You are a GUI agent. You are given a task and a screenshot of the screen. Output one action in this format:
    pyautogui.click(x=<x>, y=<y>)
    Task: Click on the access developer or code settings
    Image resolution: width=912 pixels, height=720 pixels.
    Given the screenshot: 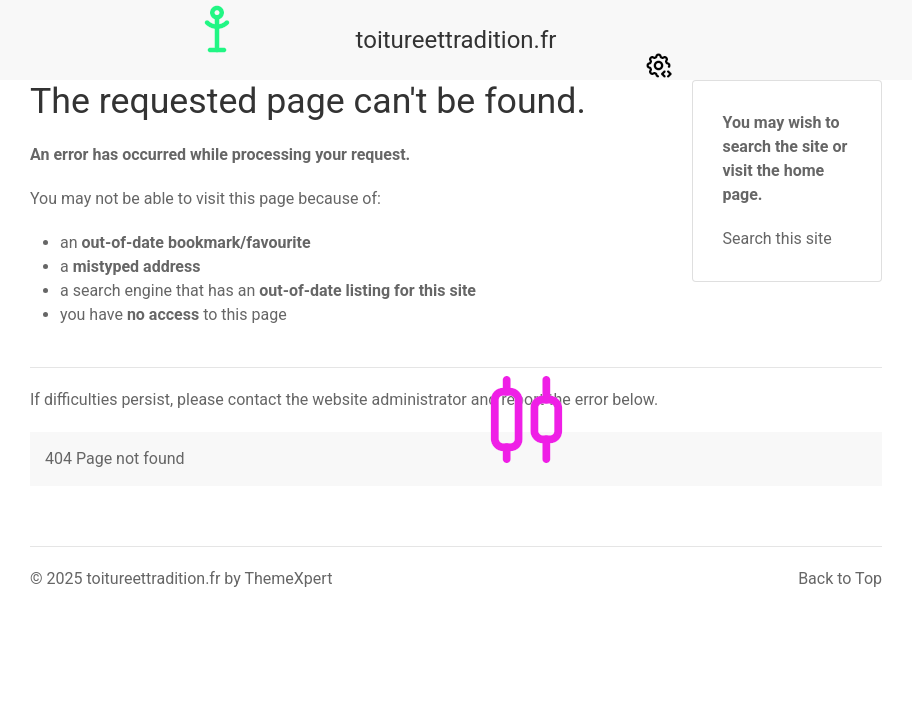 What is the action you would take?
    pyautogui.click(x=658, y=65)
    